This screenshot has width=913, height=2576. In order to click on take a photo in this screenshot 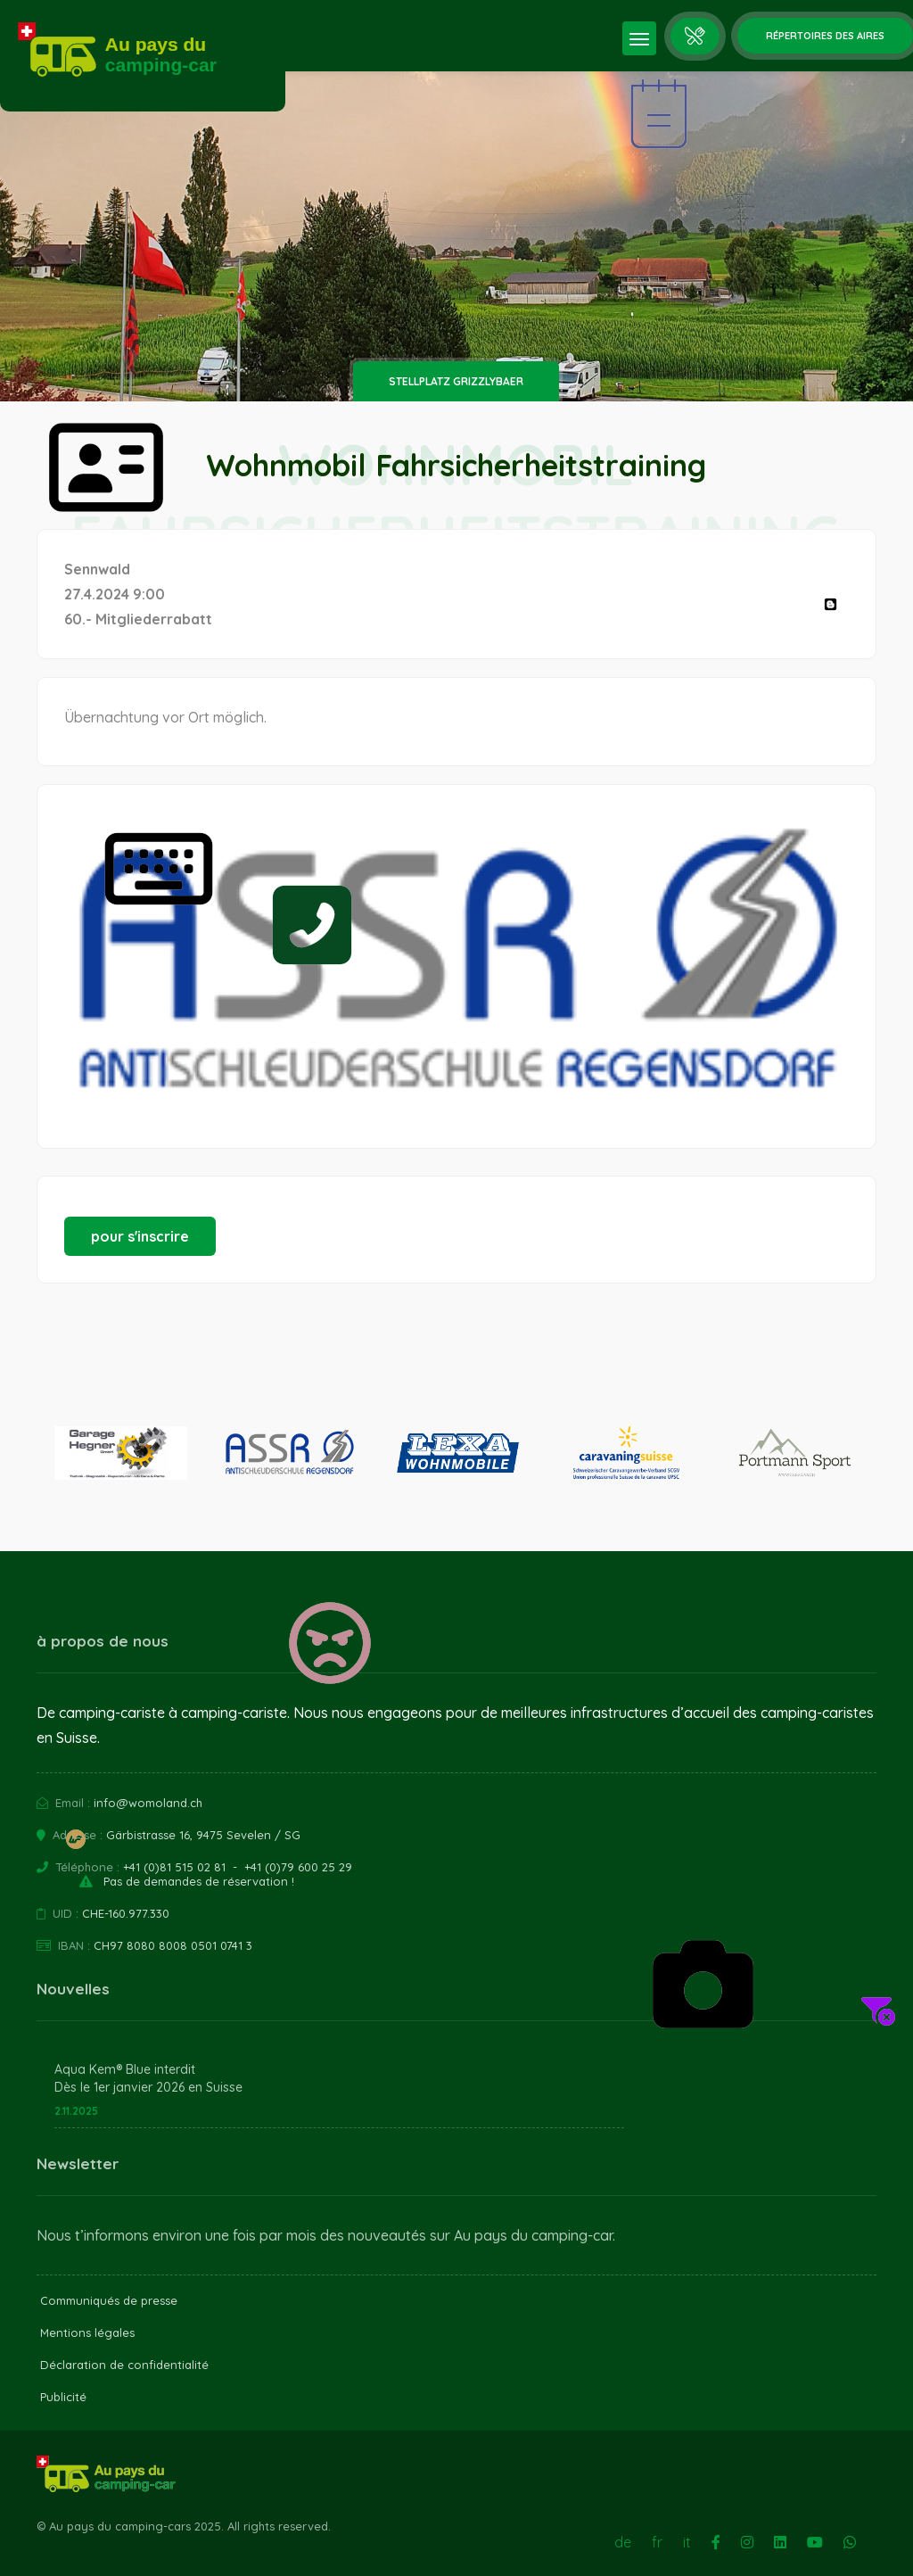, I will do `click(703, 1984)`.